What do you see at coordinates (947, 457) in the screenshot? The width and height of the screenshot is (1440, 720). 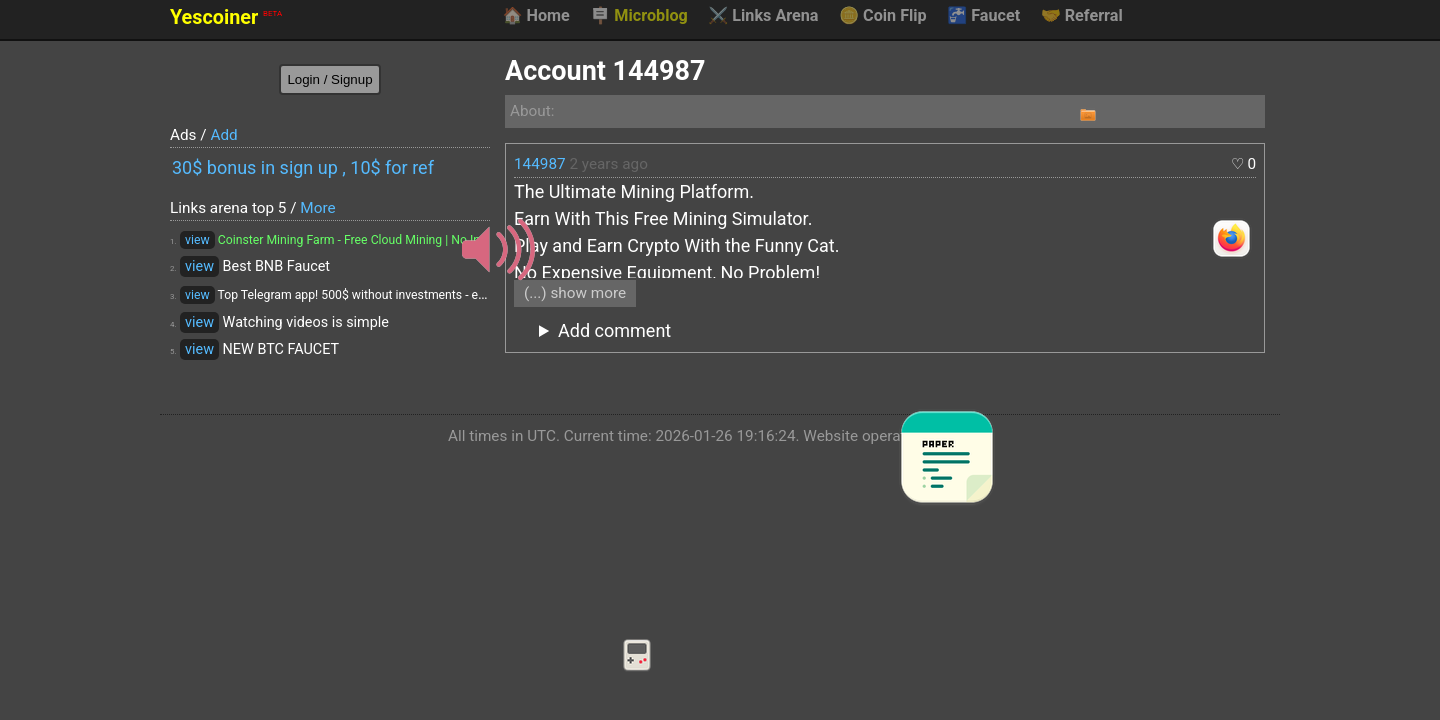 I see `open Paper note-taking app` at bounding box center [947, 457].